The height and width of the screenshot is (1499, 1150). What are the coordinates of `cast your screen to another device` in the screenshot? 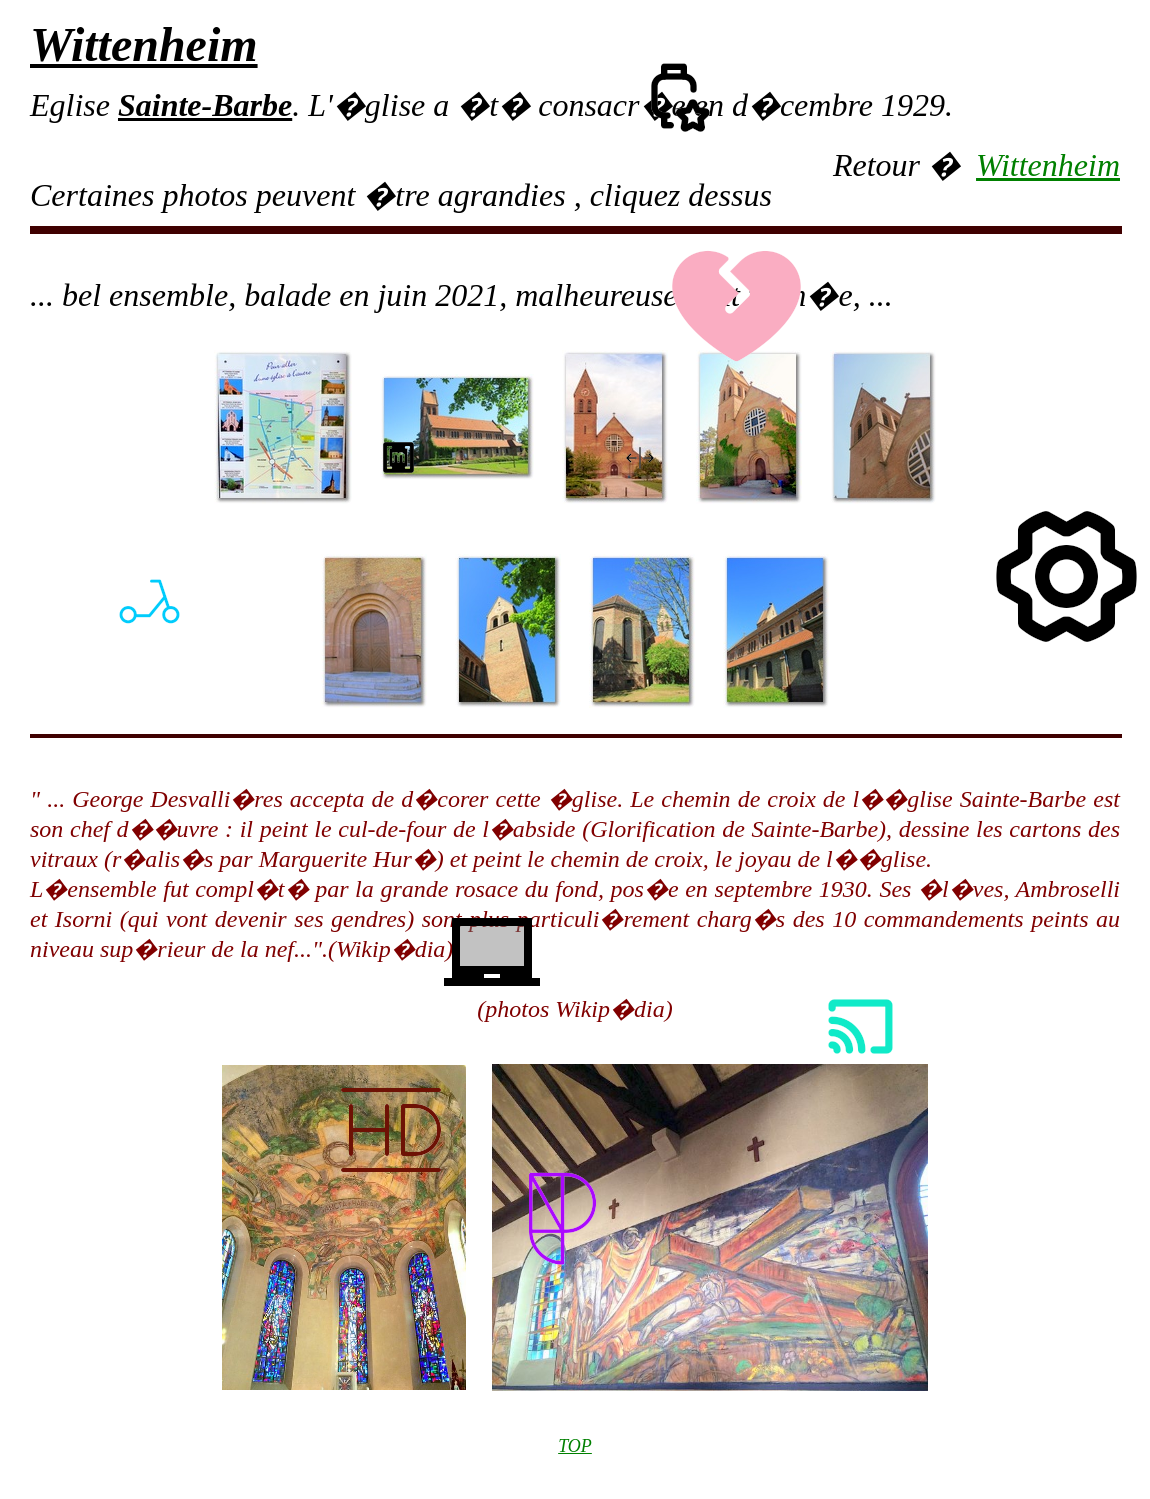 It's located at (860, 1026).